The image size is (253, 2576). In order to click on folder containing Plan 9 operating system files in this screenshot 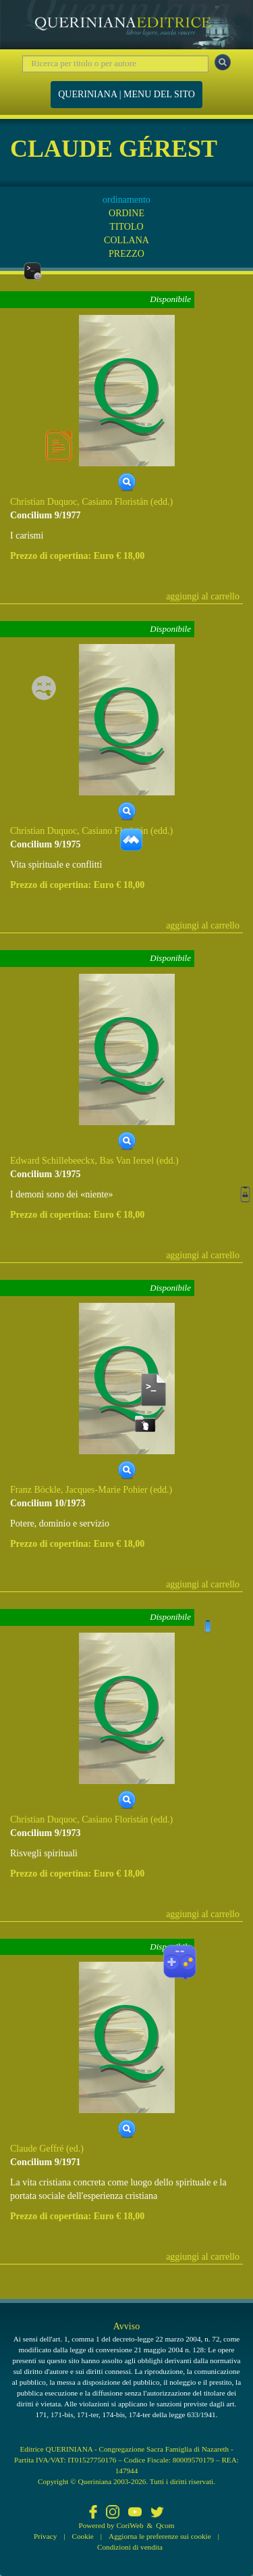, I will do `click(145, 1425)`.